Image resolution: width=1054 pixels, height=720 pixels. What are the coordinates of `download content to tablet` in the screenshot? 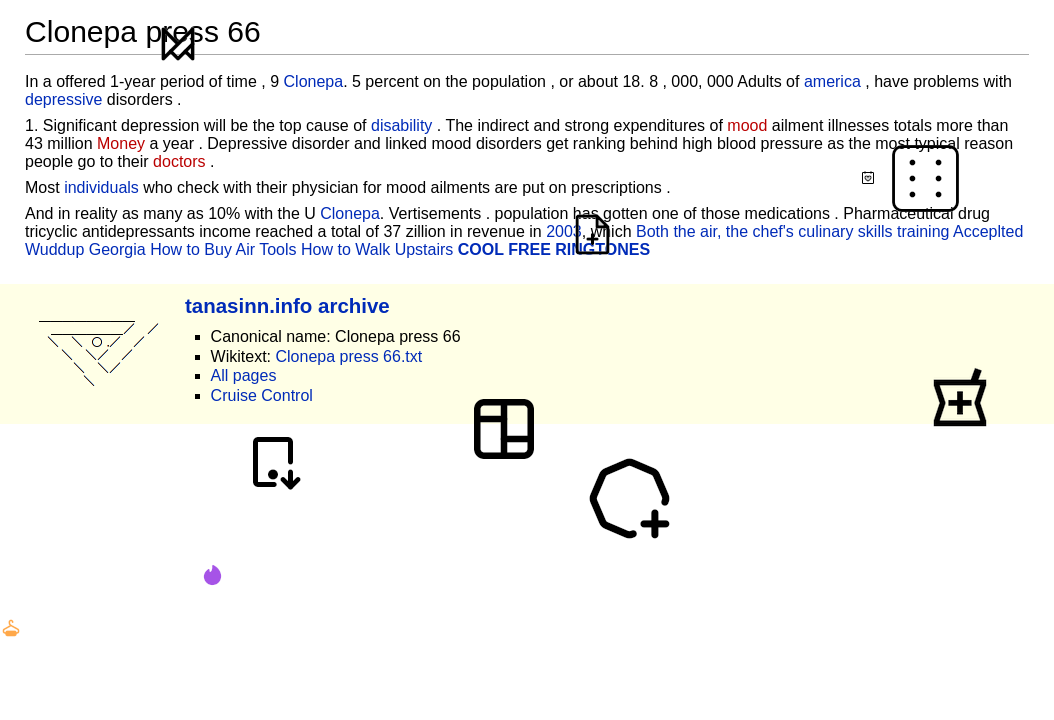 It's located at (273, 462).